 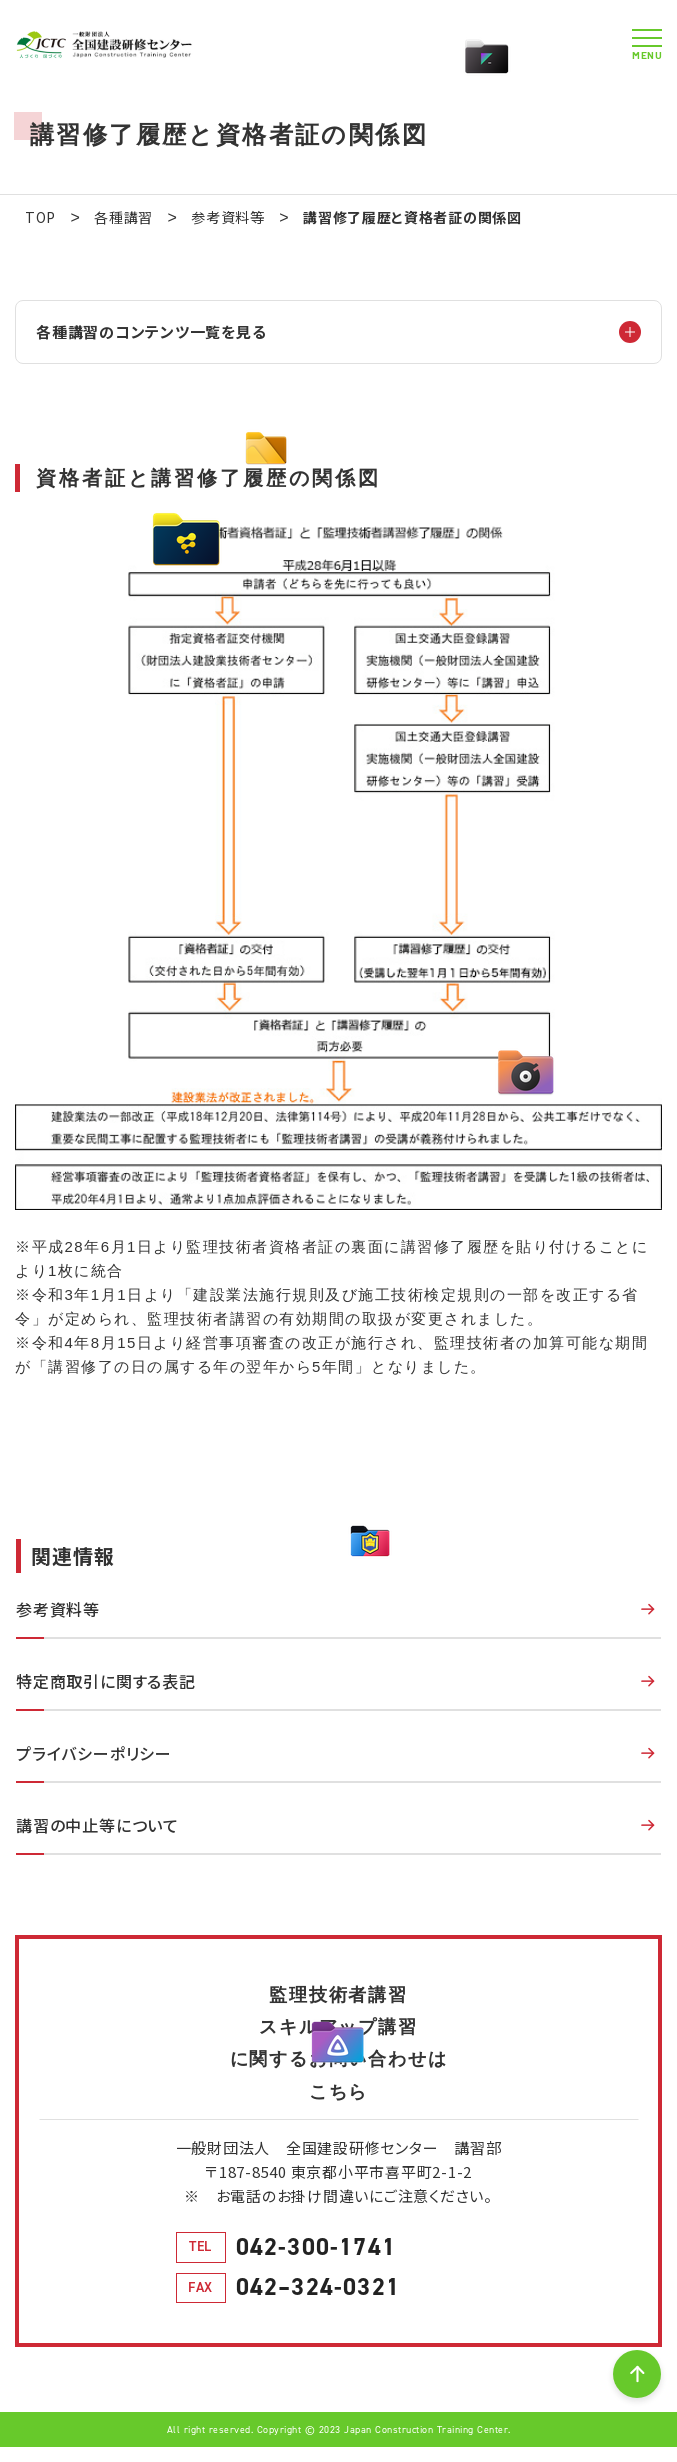 What do you see at coordinates (525, 1073) in the screenshot?
I see `open your music folder` at bounding box center [525, 1073].